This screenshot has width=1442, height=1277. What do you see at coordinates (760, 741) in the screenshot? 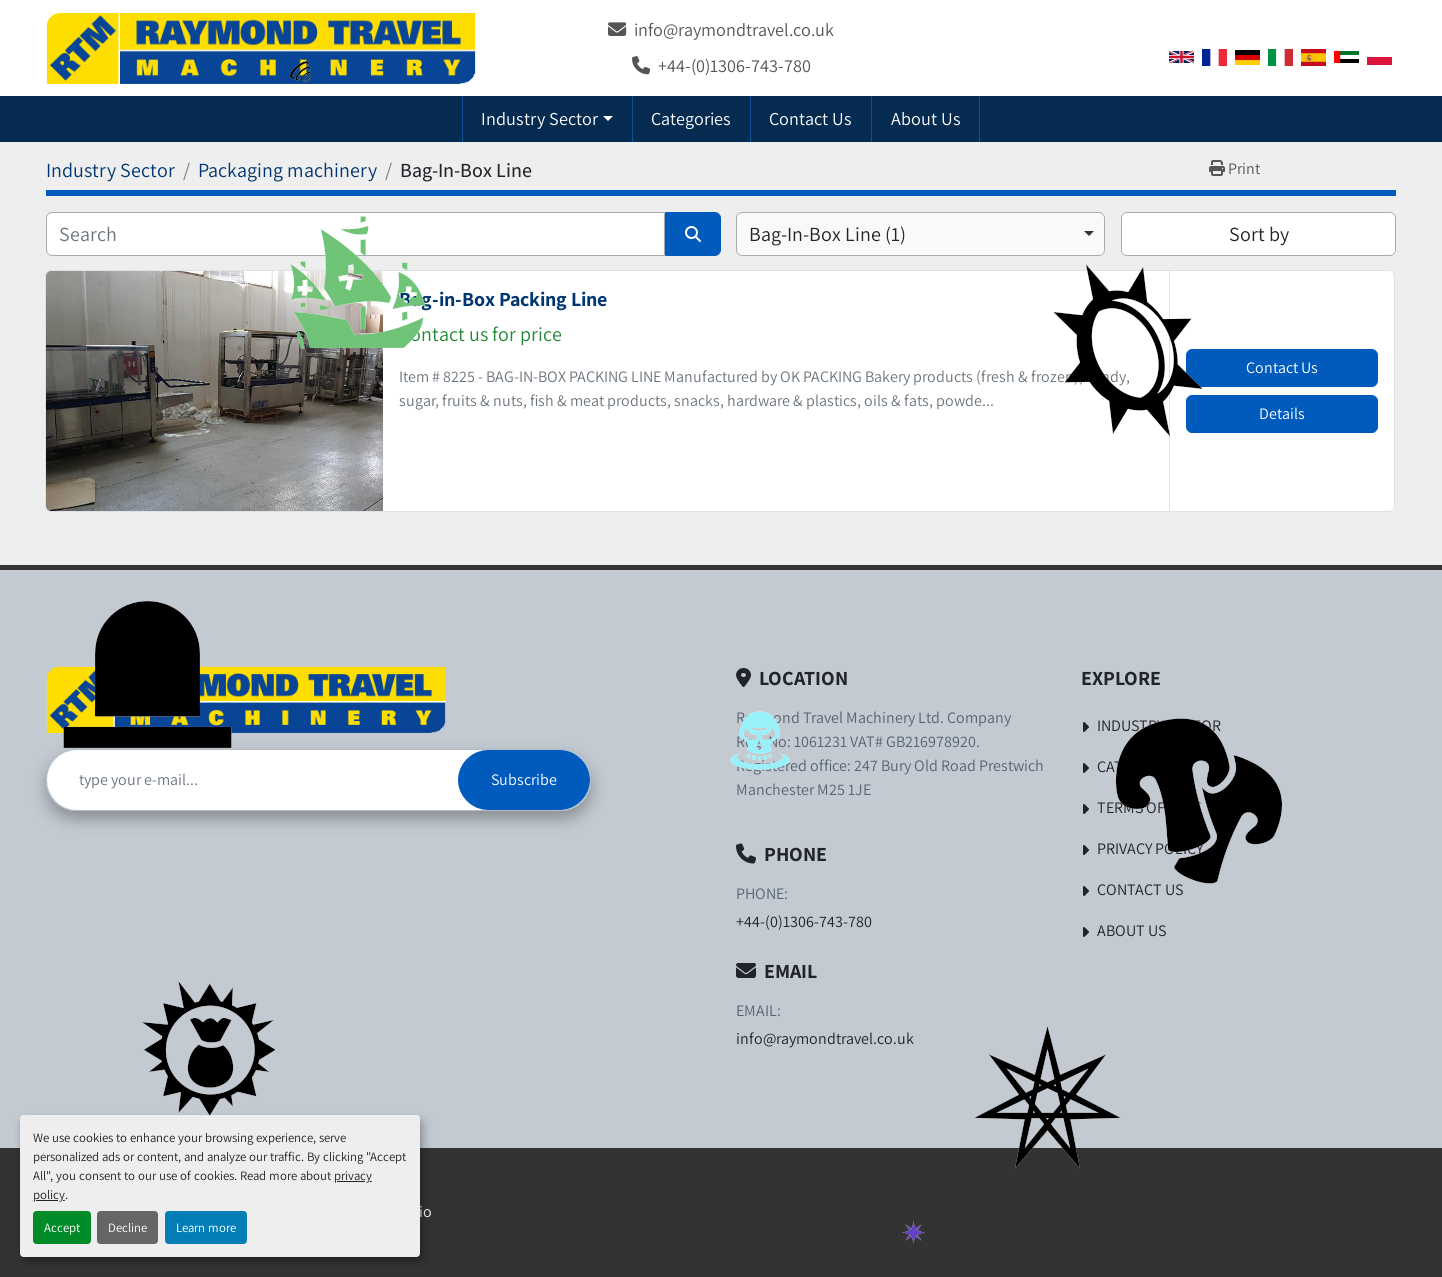
I see `indicates a hazardous or deadly area on the game map` at bounding box center [760, 741].